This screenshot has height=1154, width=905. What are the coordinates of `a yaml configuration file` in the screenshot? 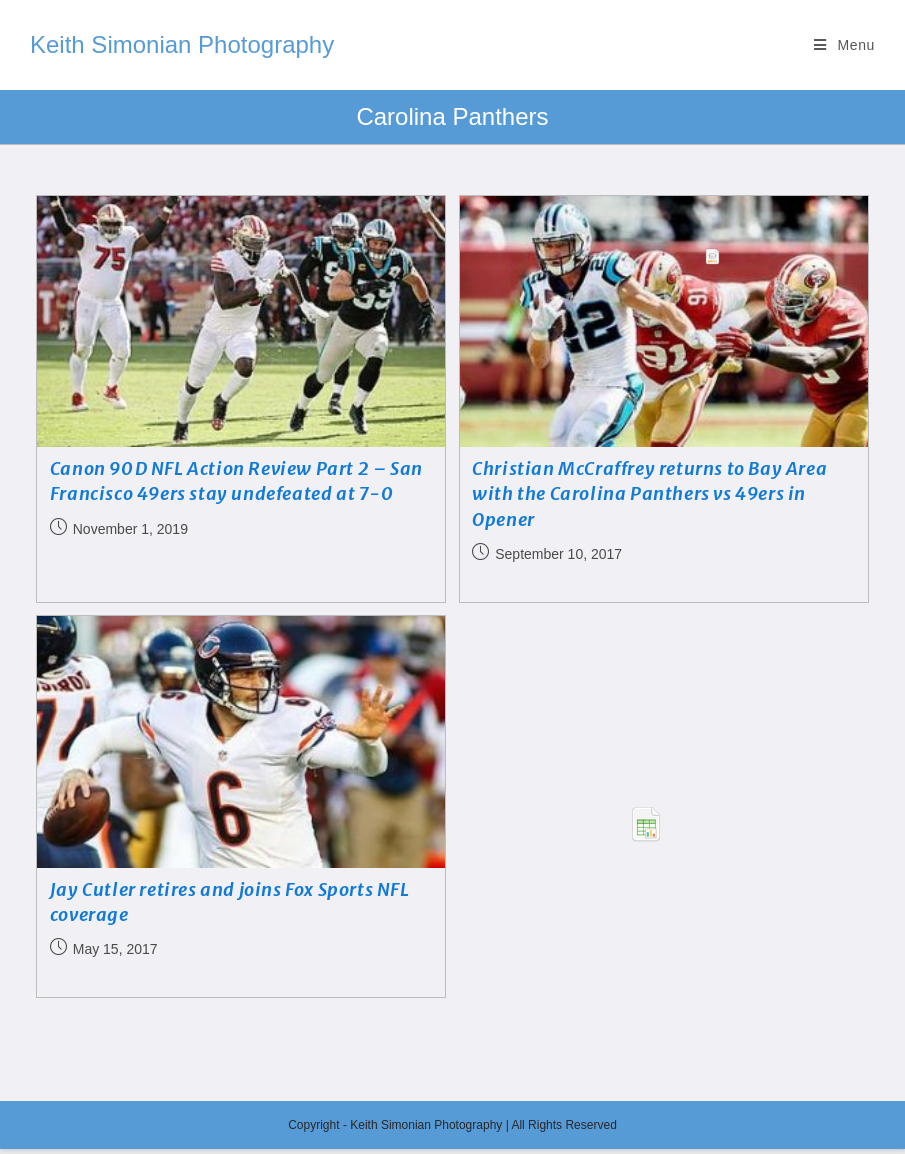 It's located at (712, 256).